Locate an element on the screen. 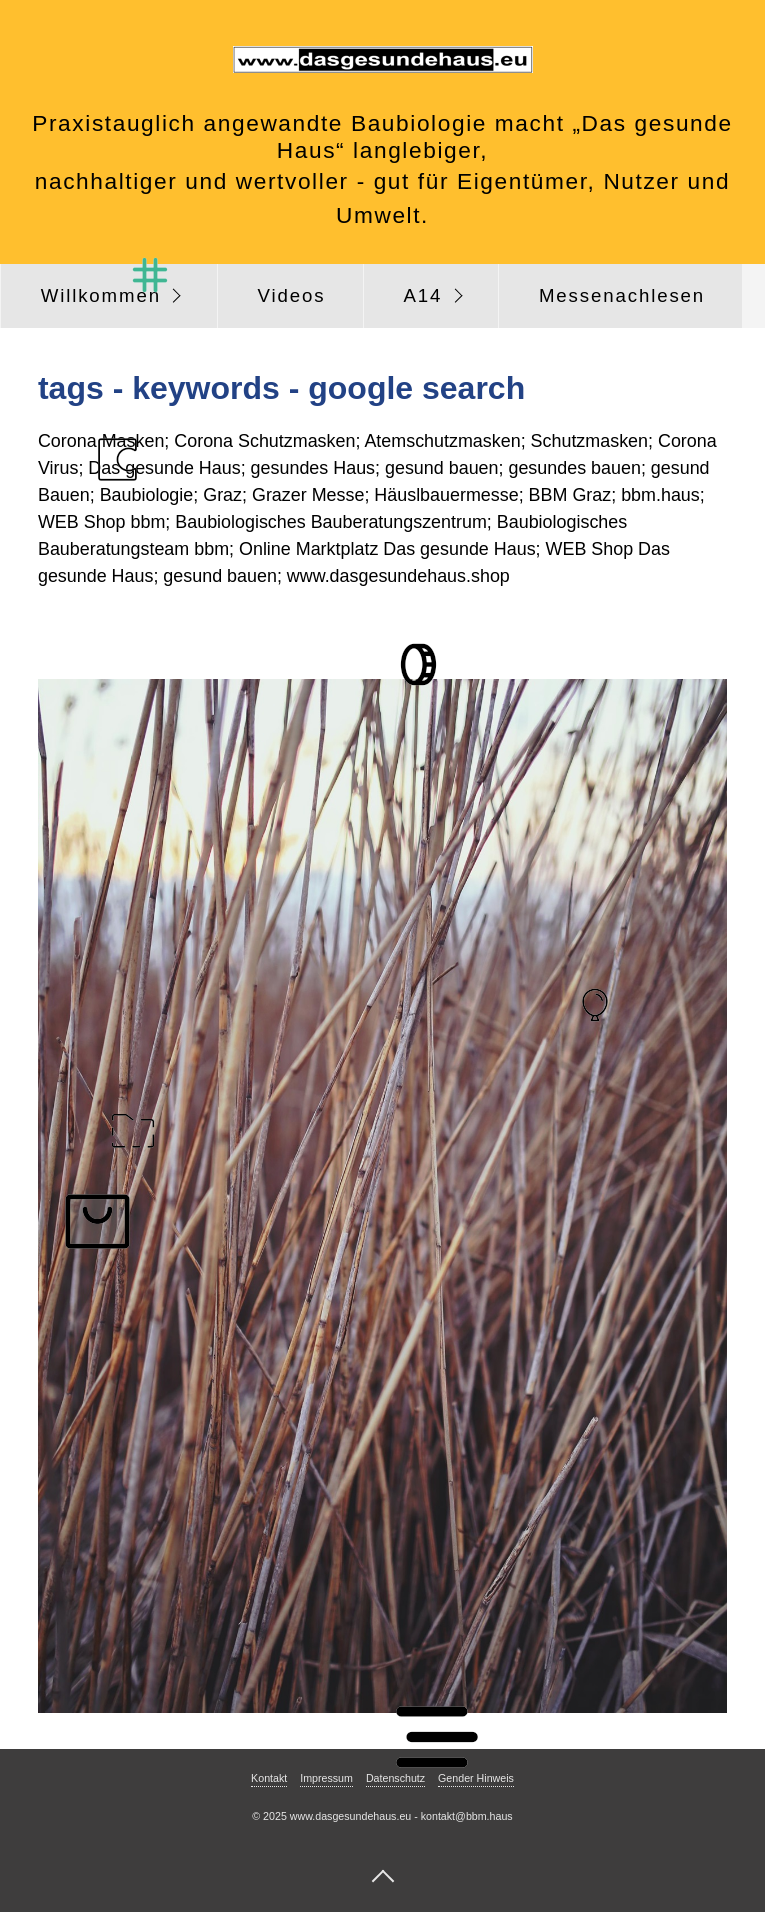 The width and height of the screenshot is (765, 1912). open navigation menu is located at coordinates (437, 1737).